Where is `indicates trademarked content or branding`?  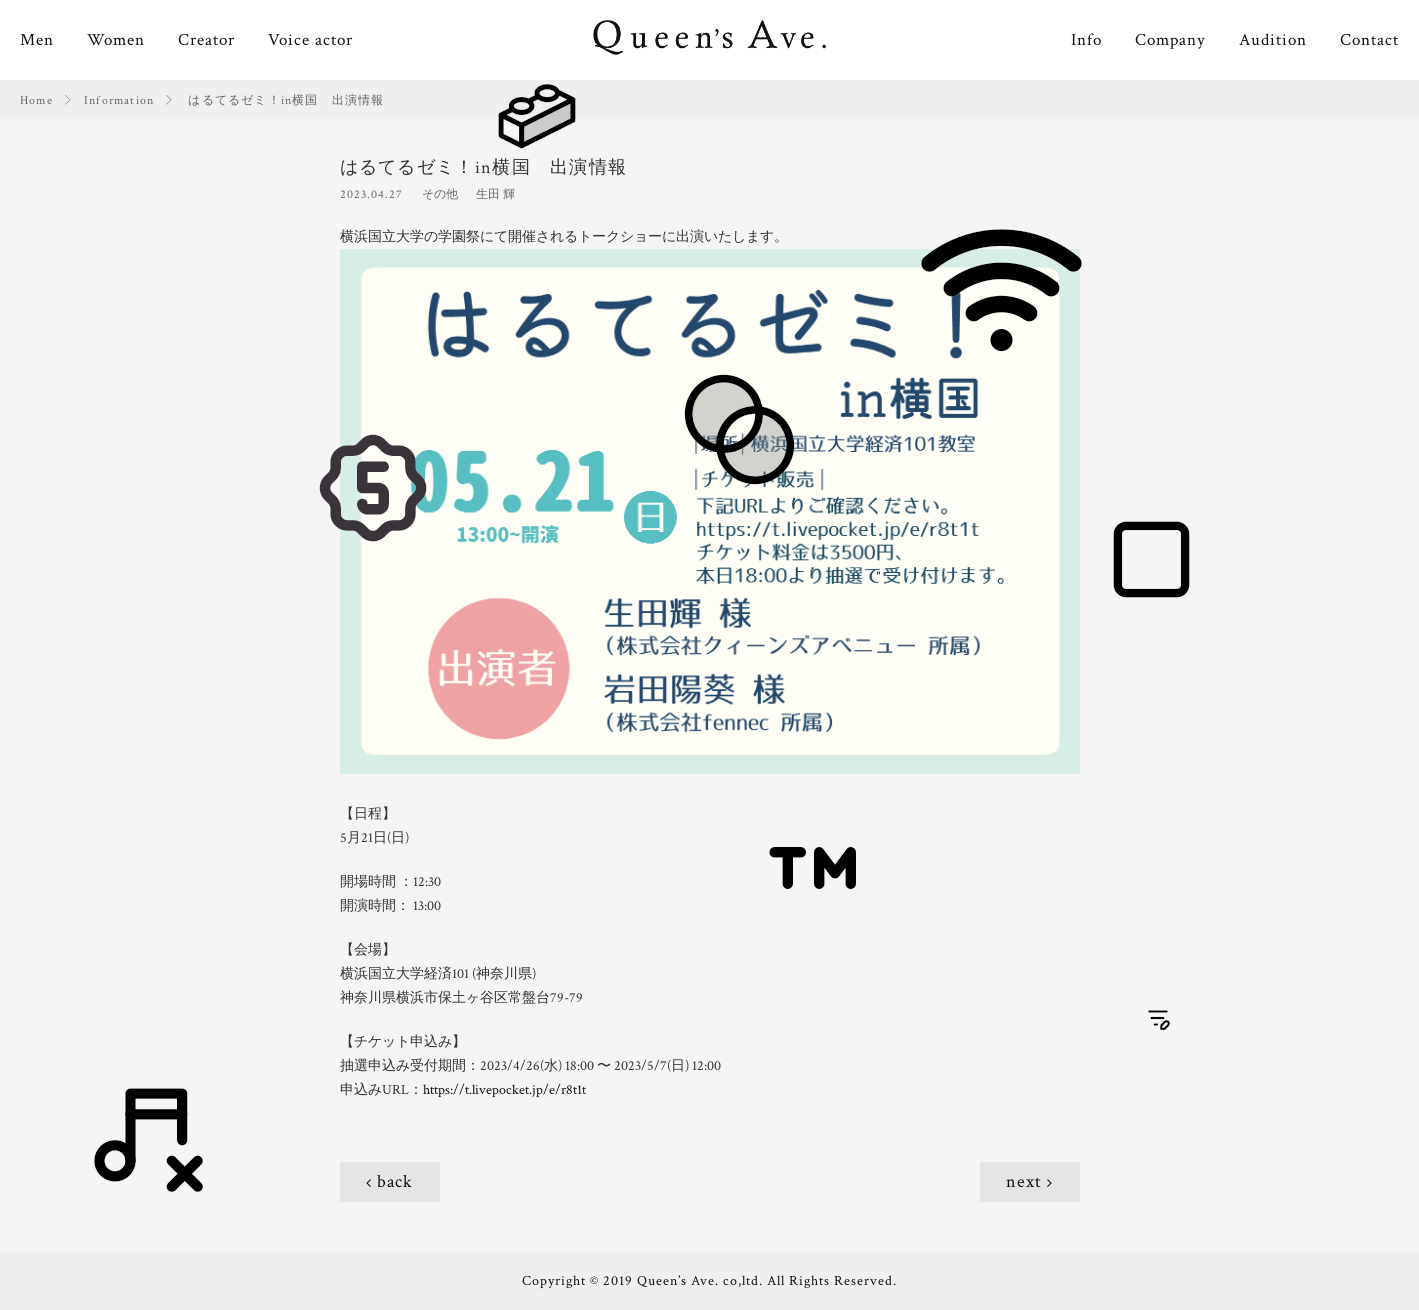 indicates trademarked content or branding is located at coordinates (814, 868).